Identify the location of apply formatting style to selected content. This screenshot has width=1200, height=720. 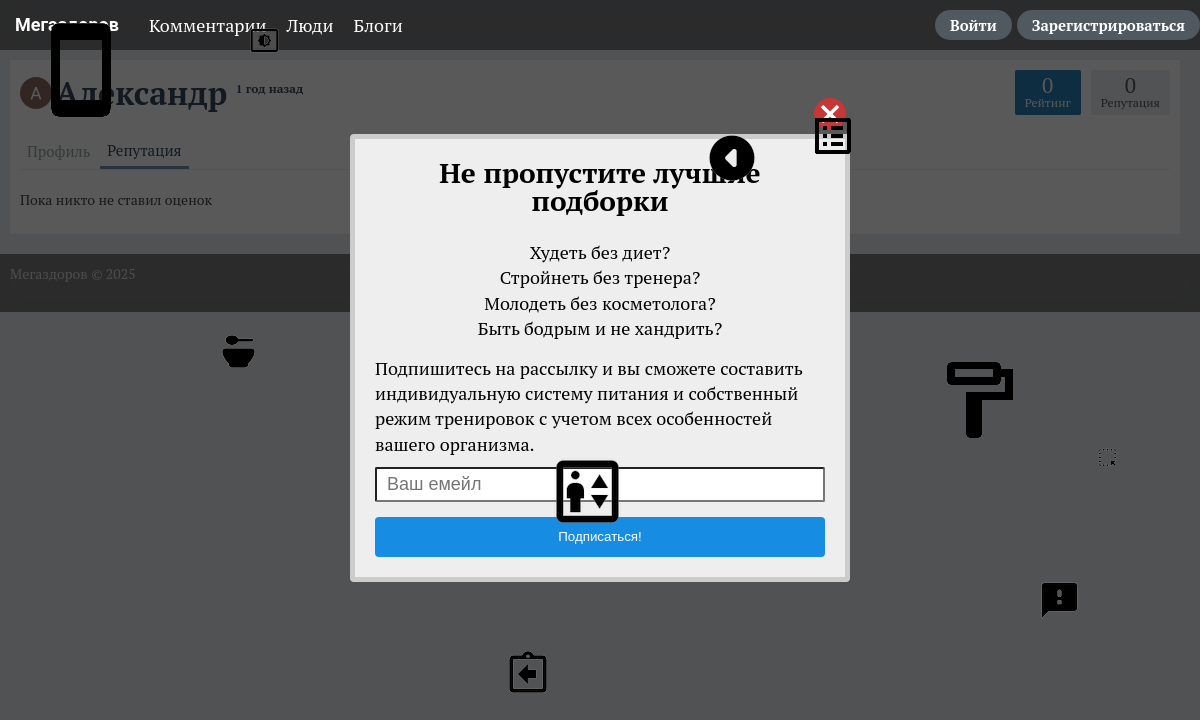
(978, 400).